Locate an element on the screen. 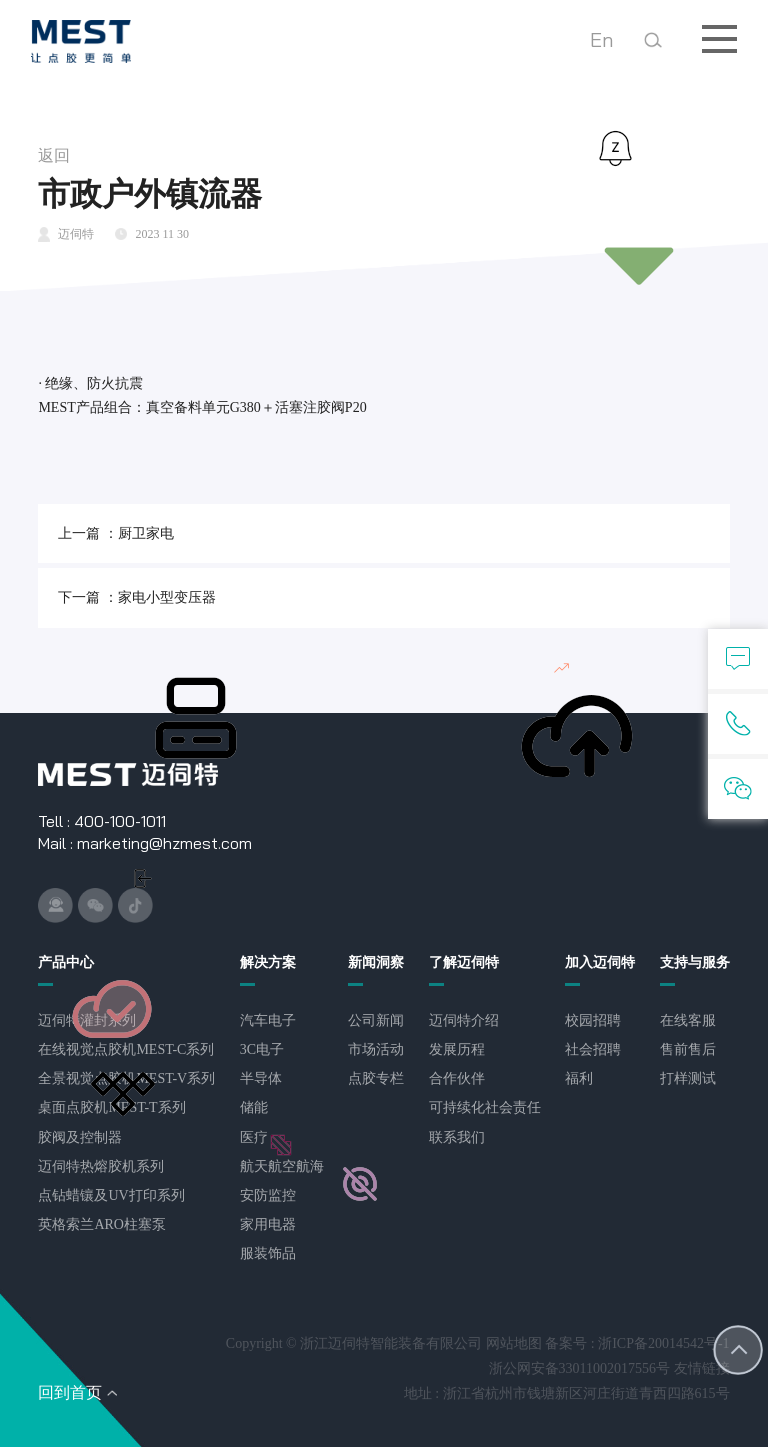 The height and width of the screenshot is (1447, 768). log out of your account is located at coordinates (141, 878).